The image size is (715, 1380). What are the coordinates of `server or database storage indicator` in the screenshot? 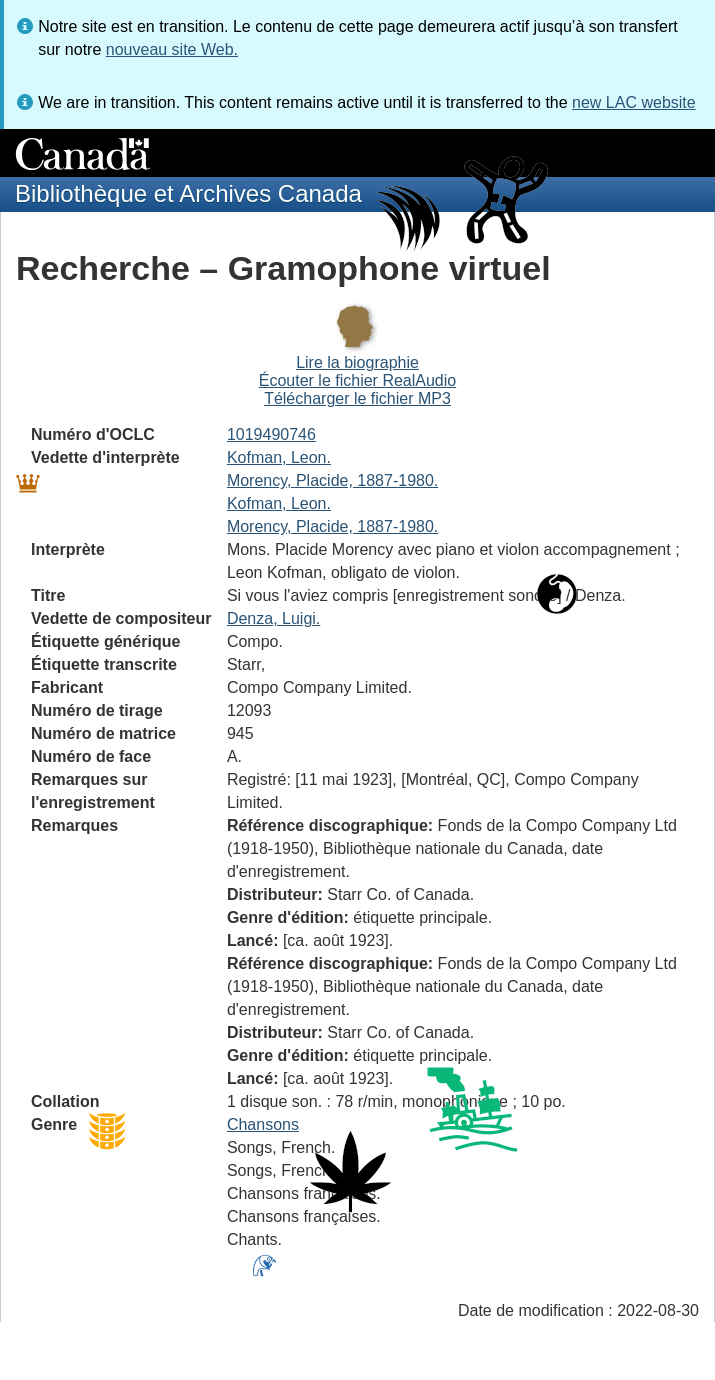 It's located at (107, 1131).